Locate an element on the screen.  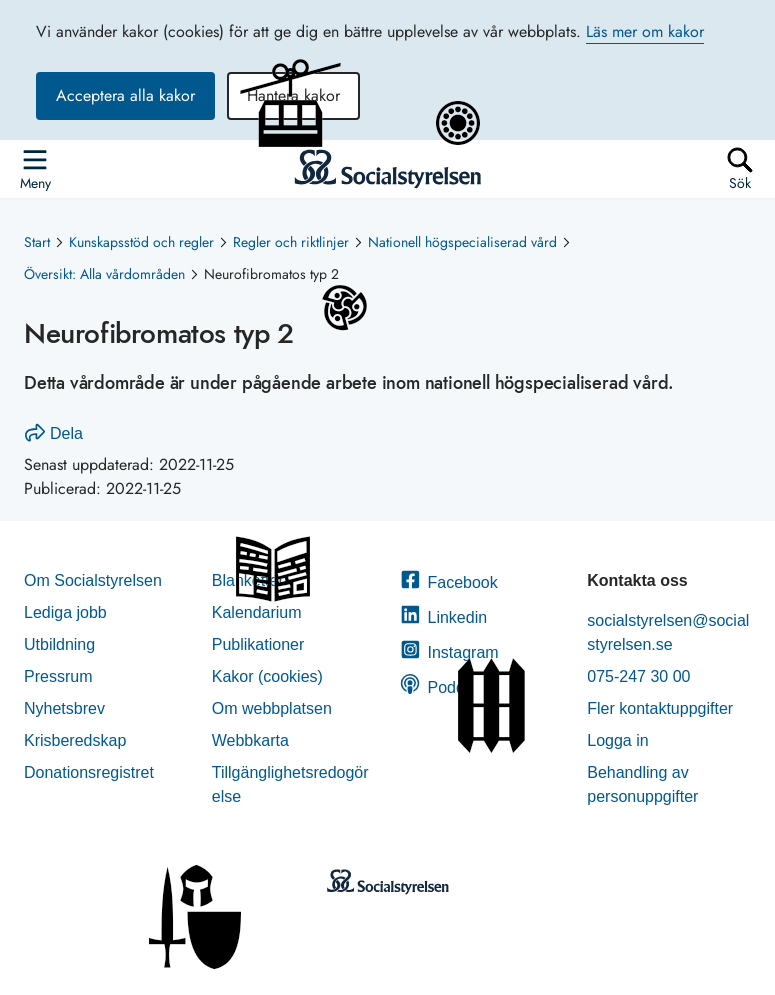
rotary dial or vintage phone interface is located at coordinates (458, 123).